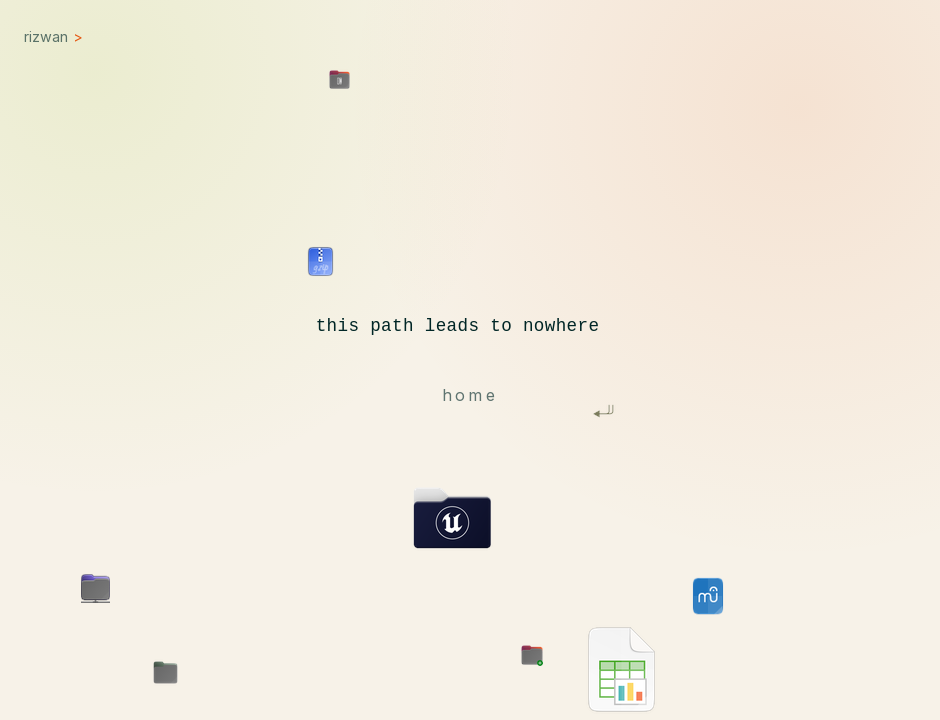  What do you see at coordinates (621, 669) in the screenshot?
I see `open a spreadsheet file` at bounding box center [621, 669].